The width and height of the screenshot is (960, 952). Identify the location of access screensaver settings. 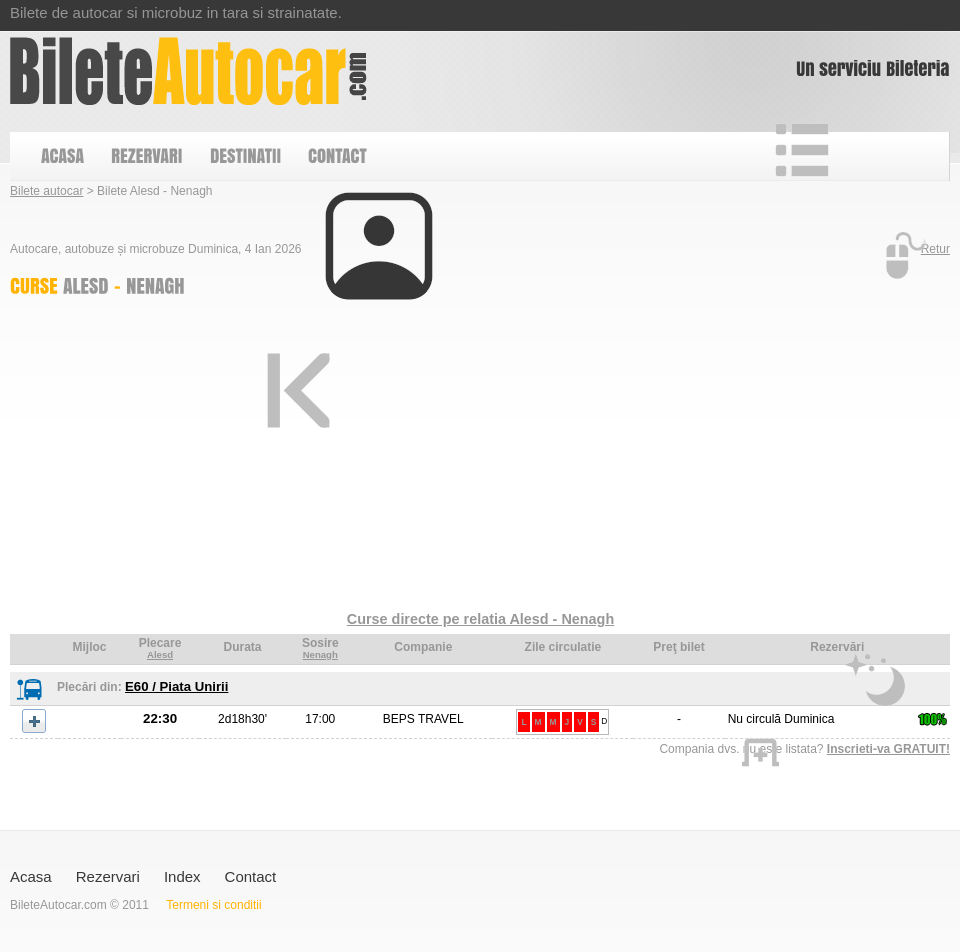
(873, 674).